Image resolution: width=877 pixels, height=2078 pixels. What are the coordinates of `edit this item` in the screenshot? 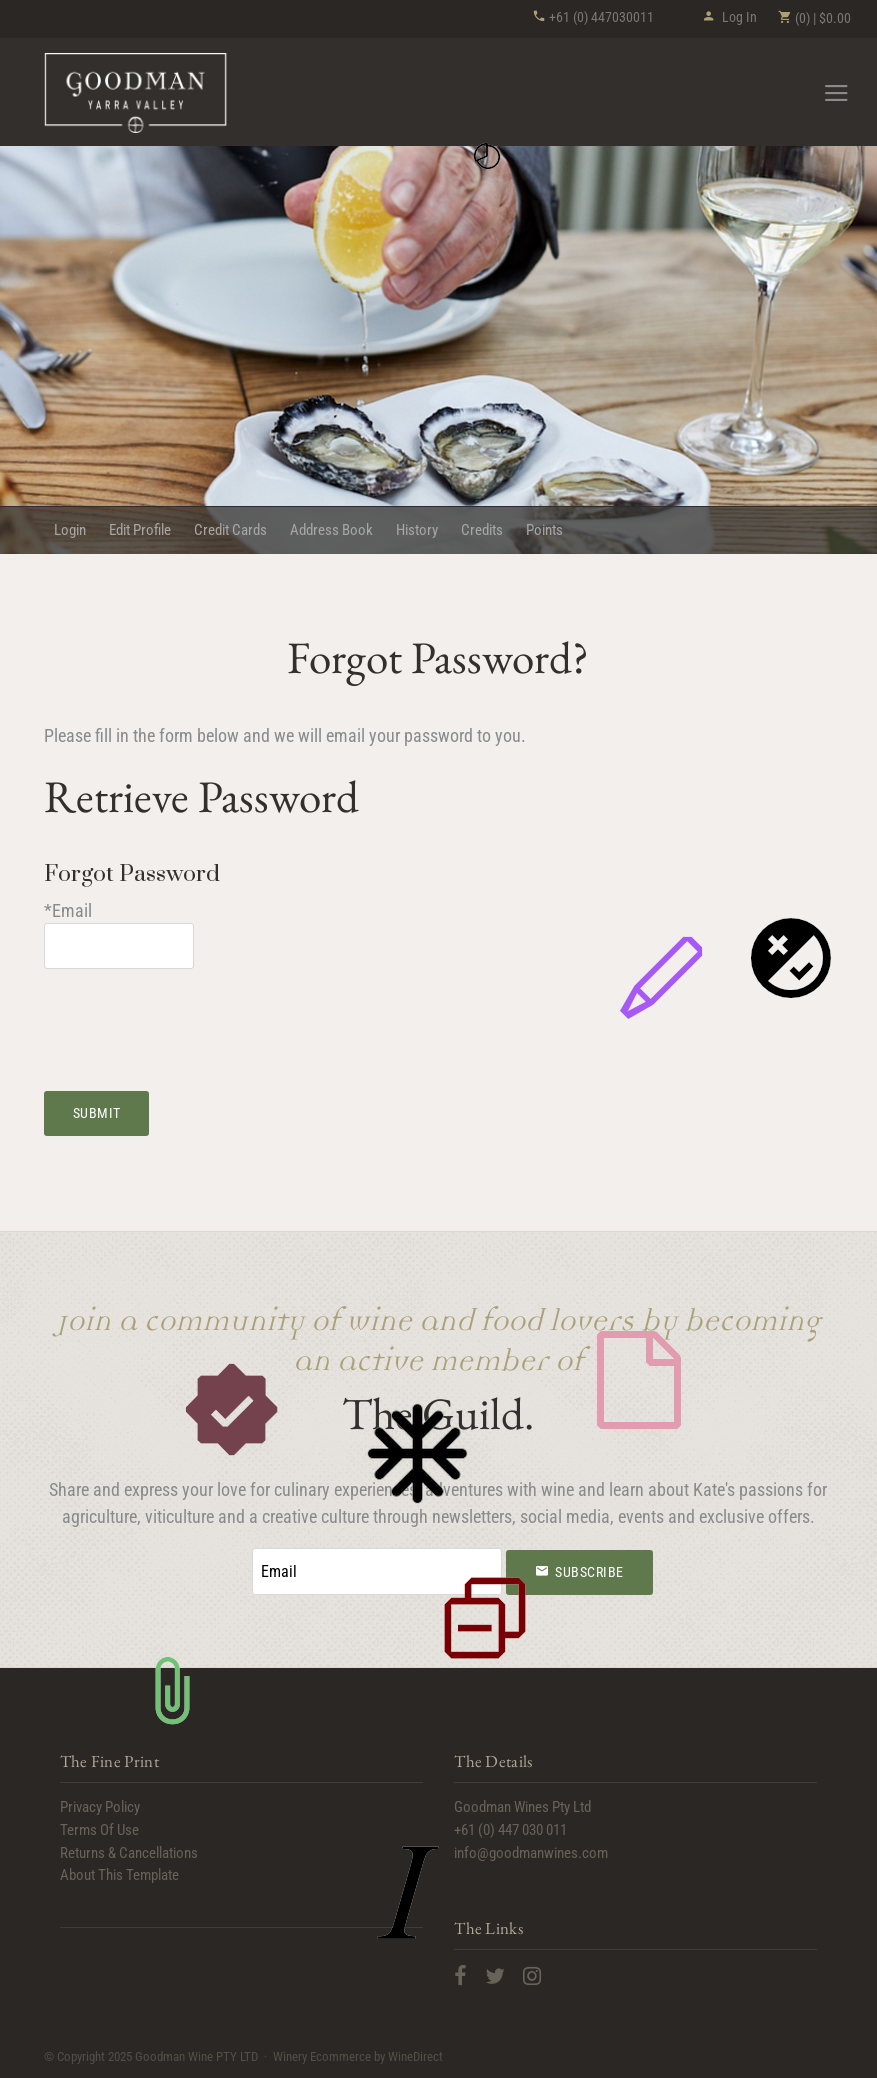 It's located at (661, 978).